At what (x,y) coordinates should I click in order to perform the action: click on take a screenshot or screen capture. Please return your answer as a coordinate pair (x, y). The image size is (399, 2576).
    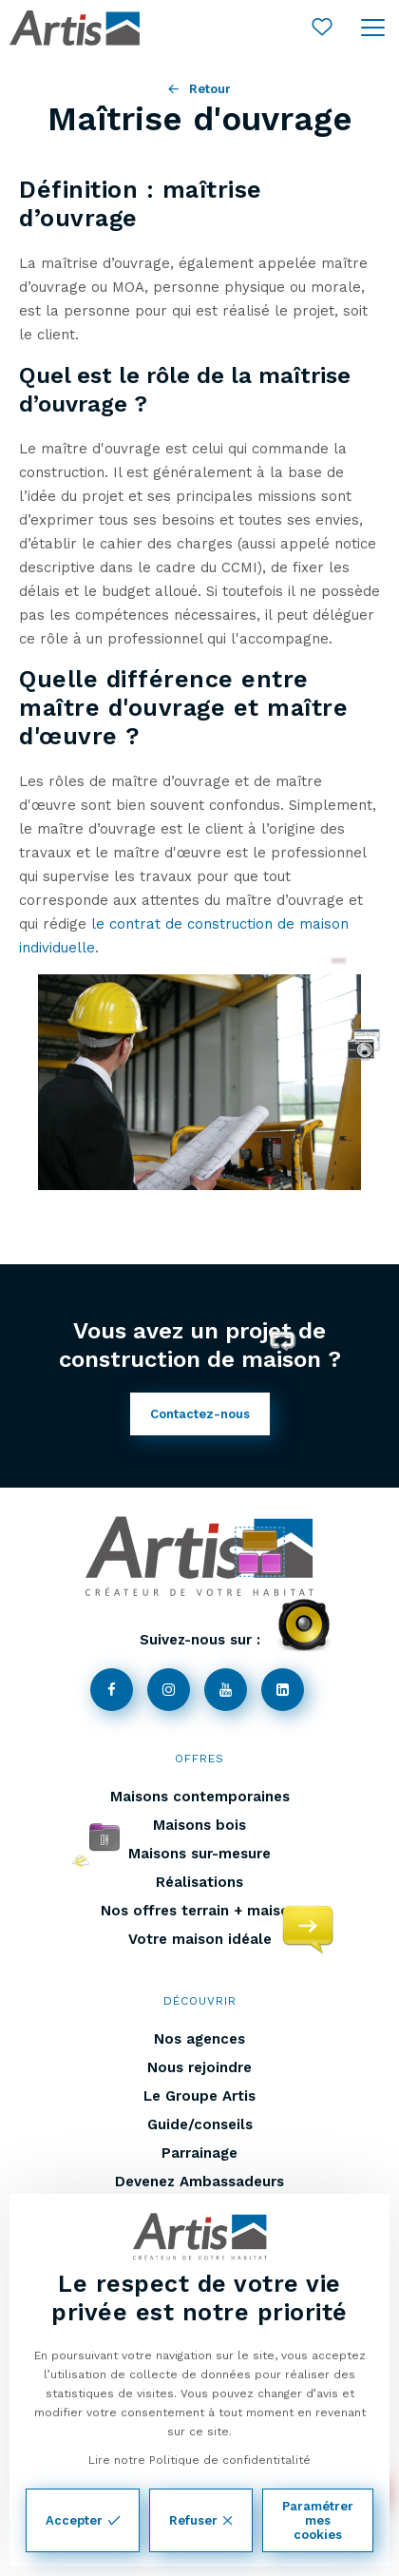
    Looking at the image, I should click on (363, 1044).